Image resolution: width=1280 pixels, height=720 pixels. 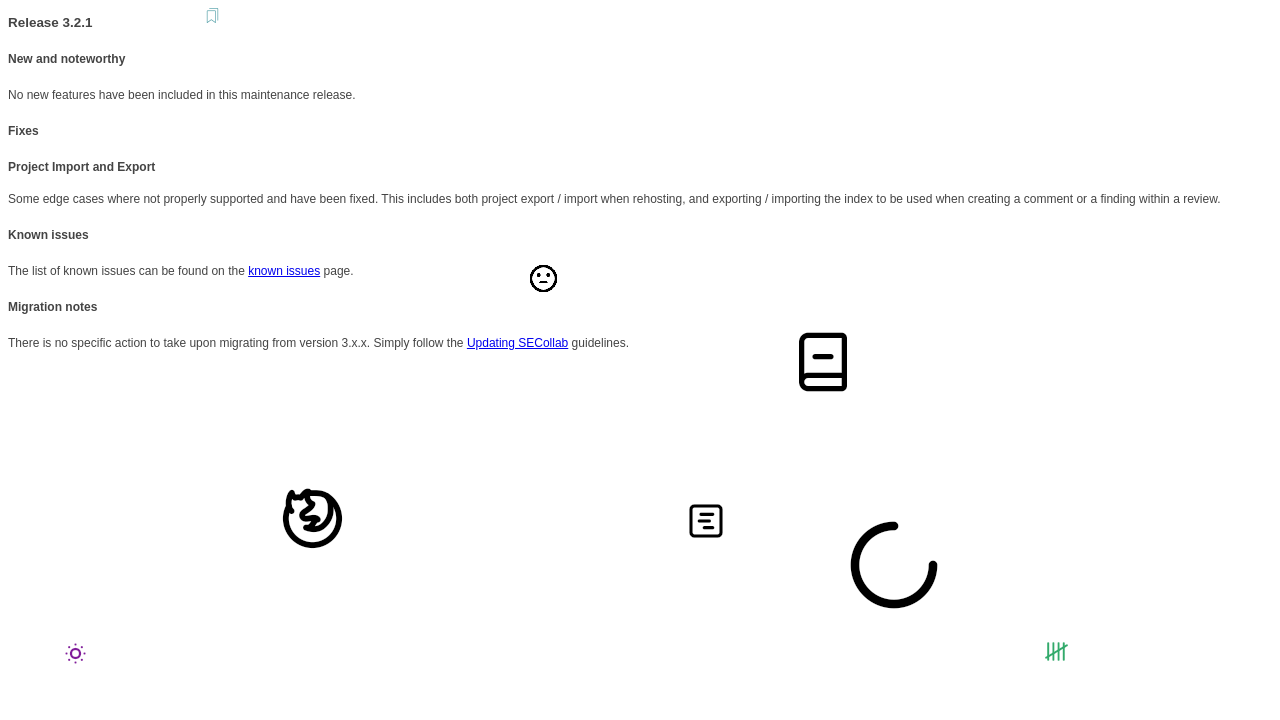 What do you see at coordinates (823, 362) in the screenshot?
I see `remove a book from your library` at bounding box center [823, 362].